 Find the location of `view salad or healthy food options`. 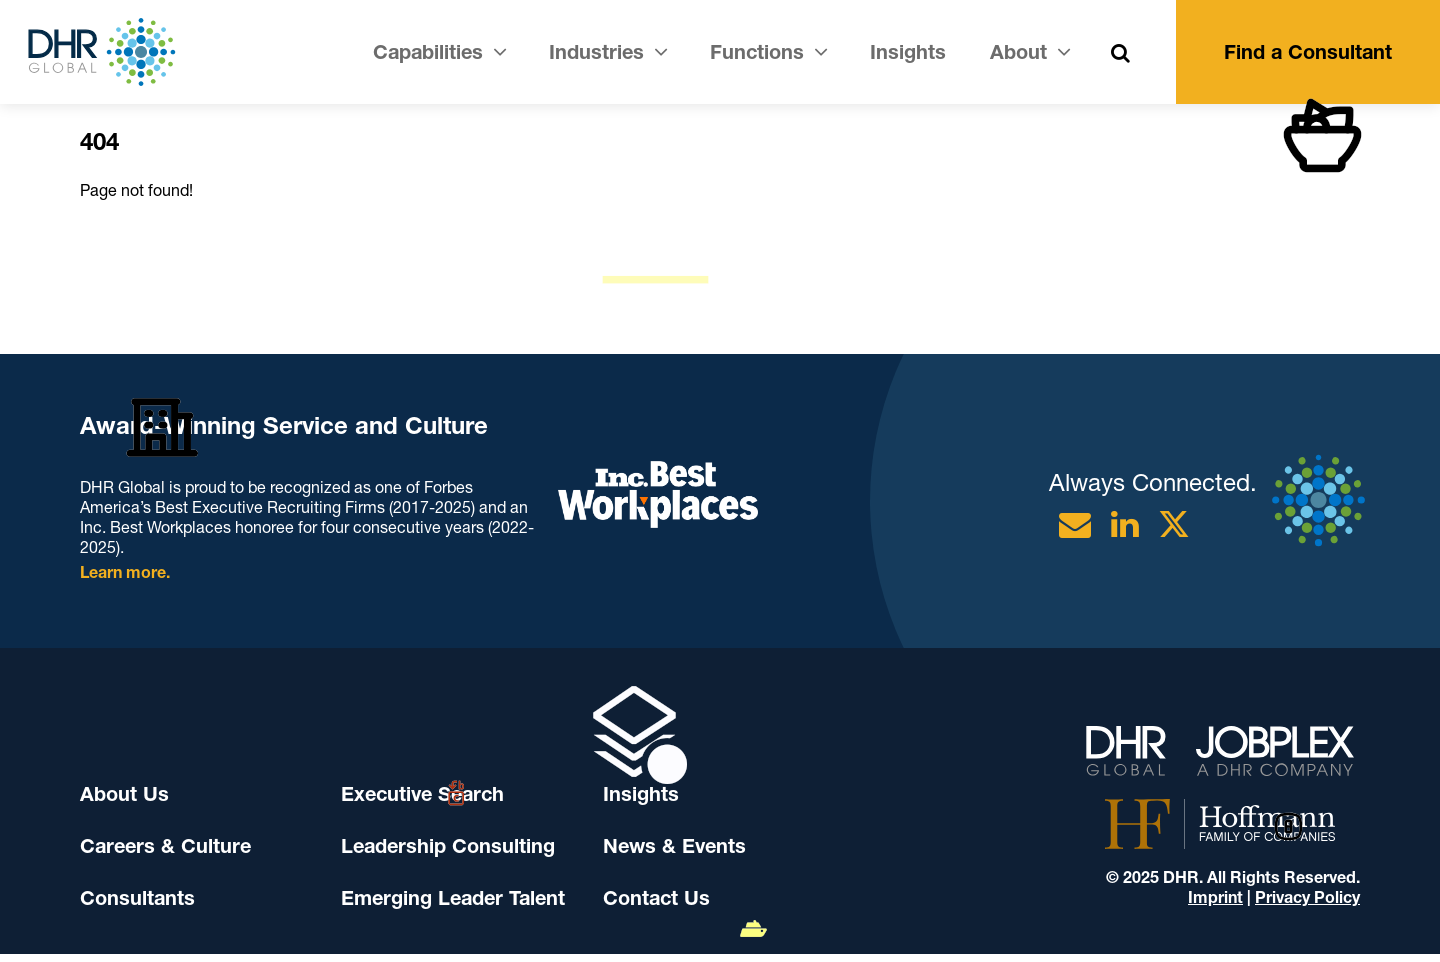

view salad or healthy food options is located at coordinates (1322, 133).